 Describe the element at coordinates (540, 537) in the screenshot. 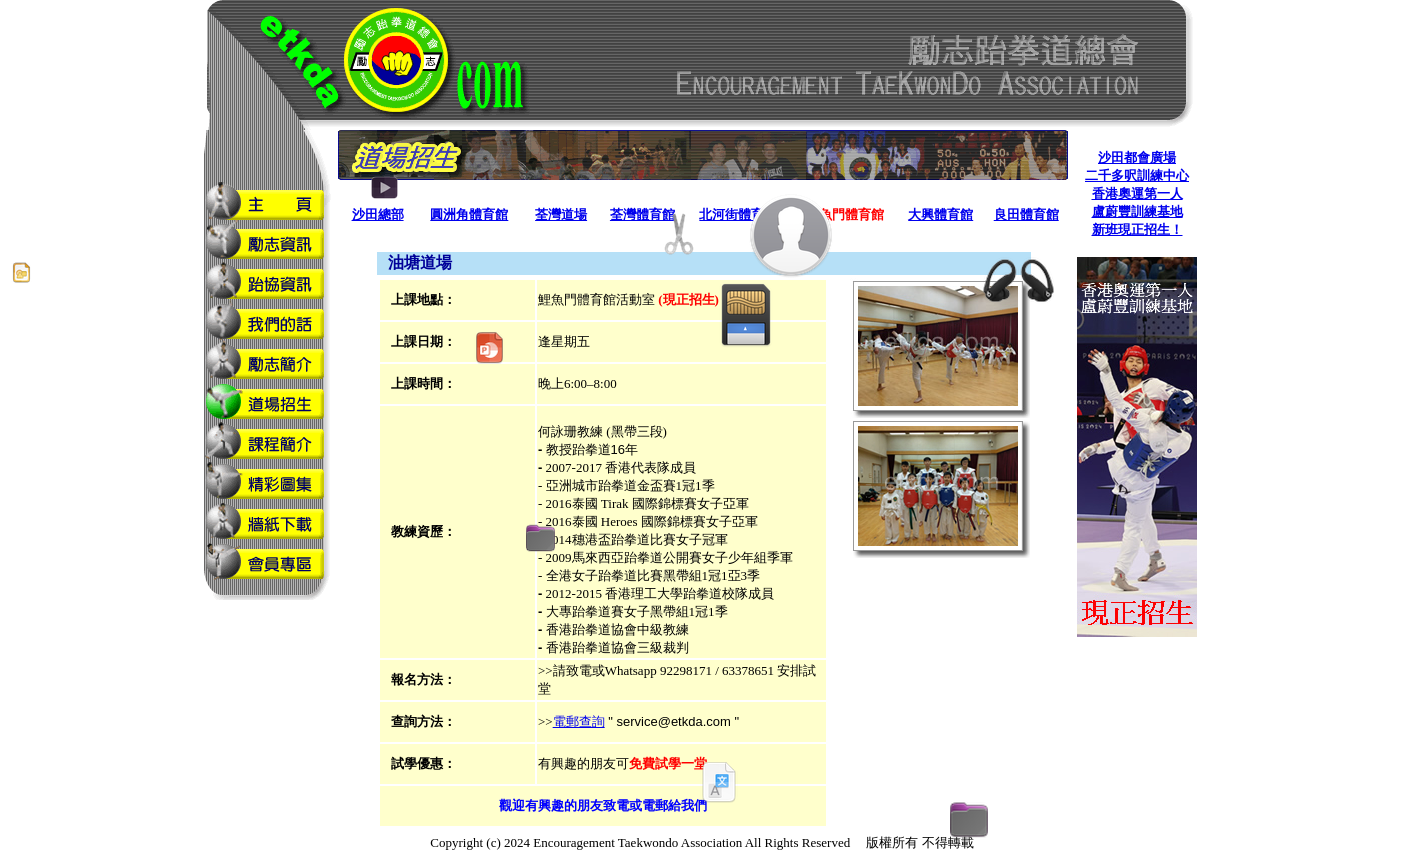

I see `open folder to view contents` at that location.